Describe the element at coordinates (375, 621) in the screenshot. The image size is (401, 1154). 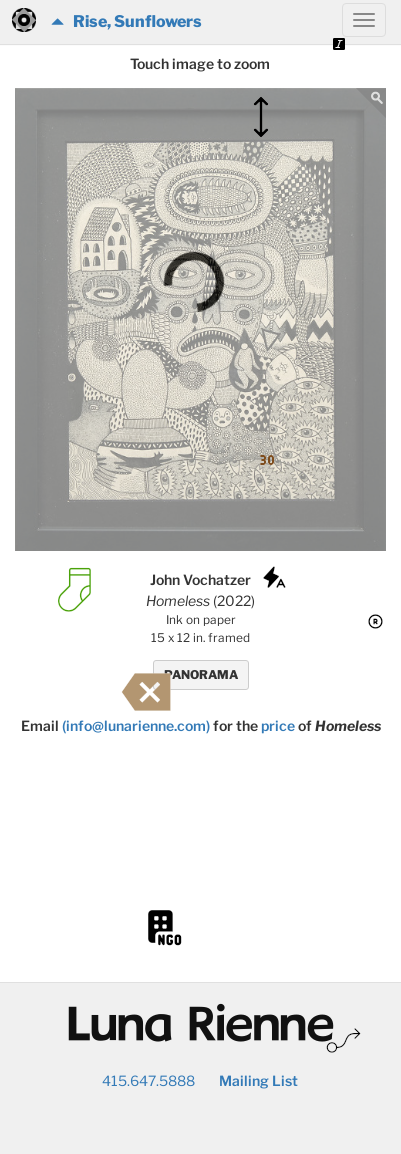
I see `indicates a registered trademark` at that location.